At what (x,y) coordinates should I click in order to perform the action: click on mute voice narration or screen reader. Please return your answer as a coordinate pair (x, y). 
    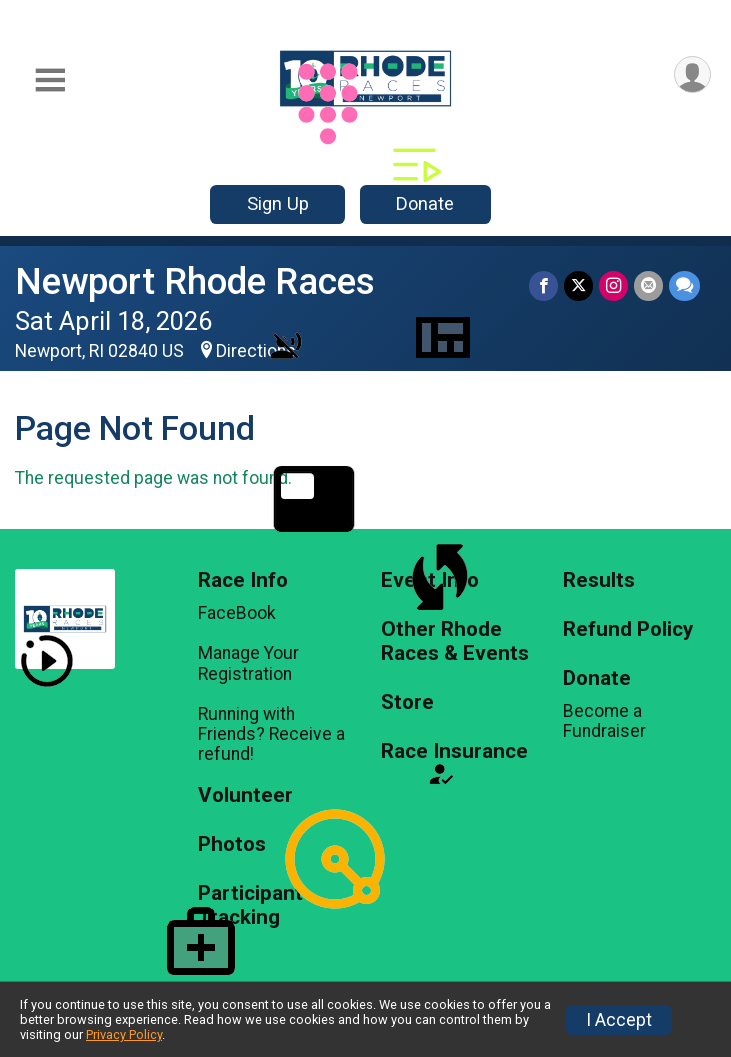
    Looking at the image, I should click on (286, 346).